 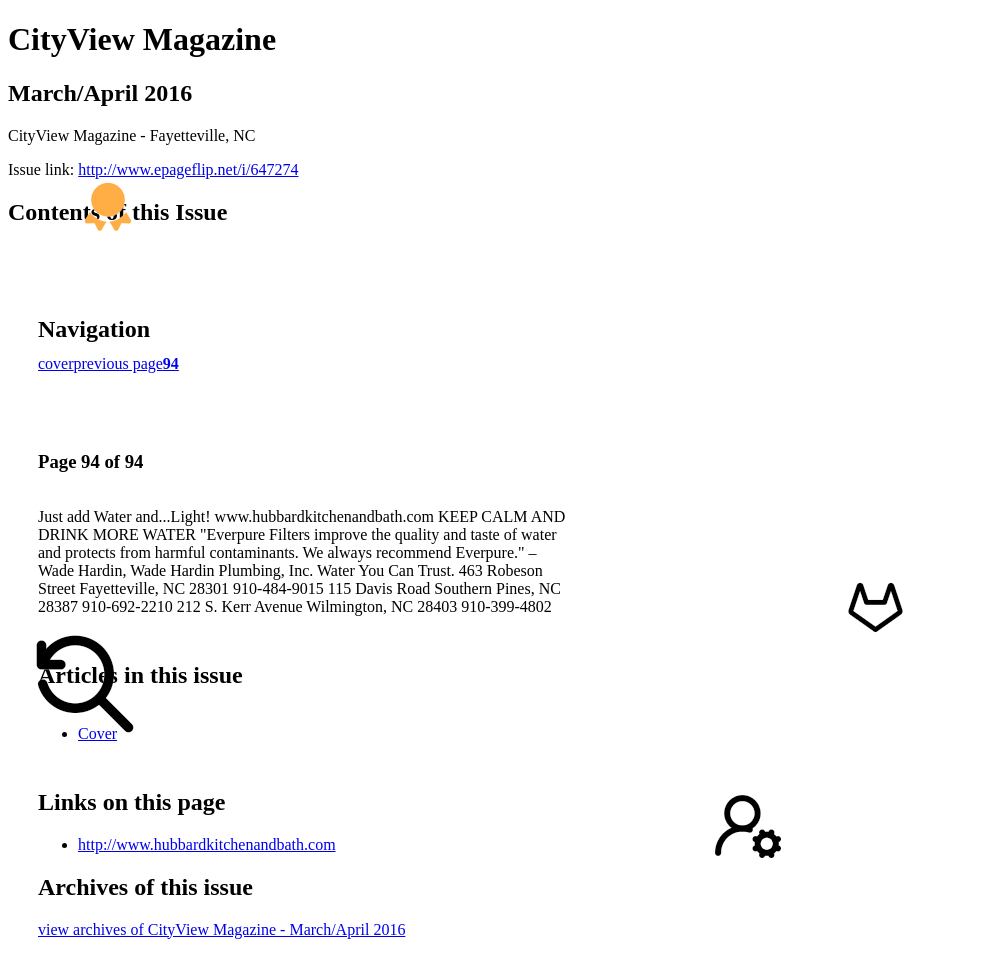 What do you see at coordinates (875, 607) in the screenshot?
I see `open GitLab repository` at bounding box center [875, 607].